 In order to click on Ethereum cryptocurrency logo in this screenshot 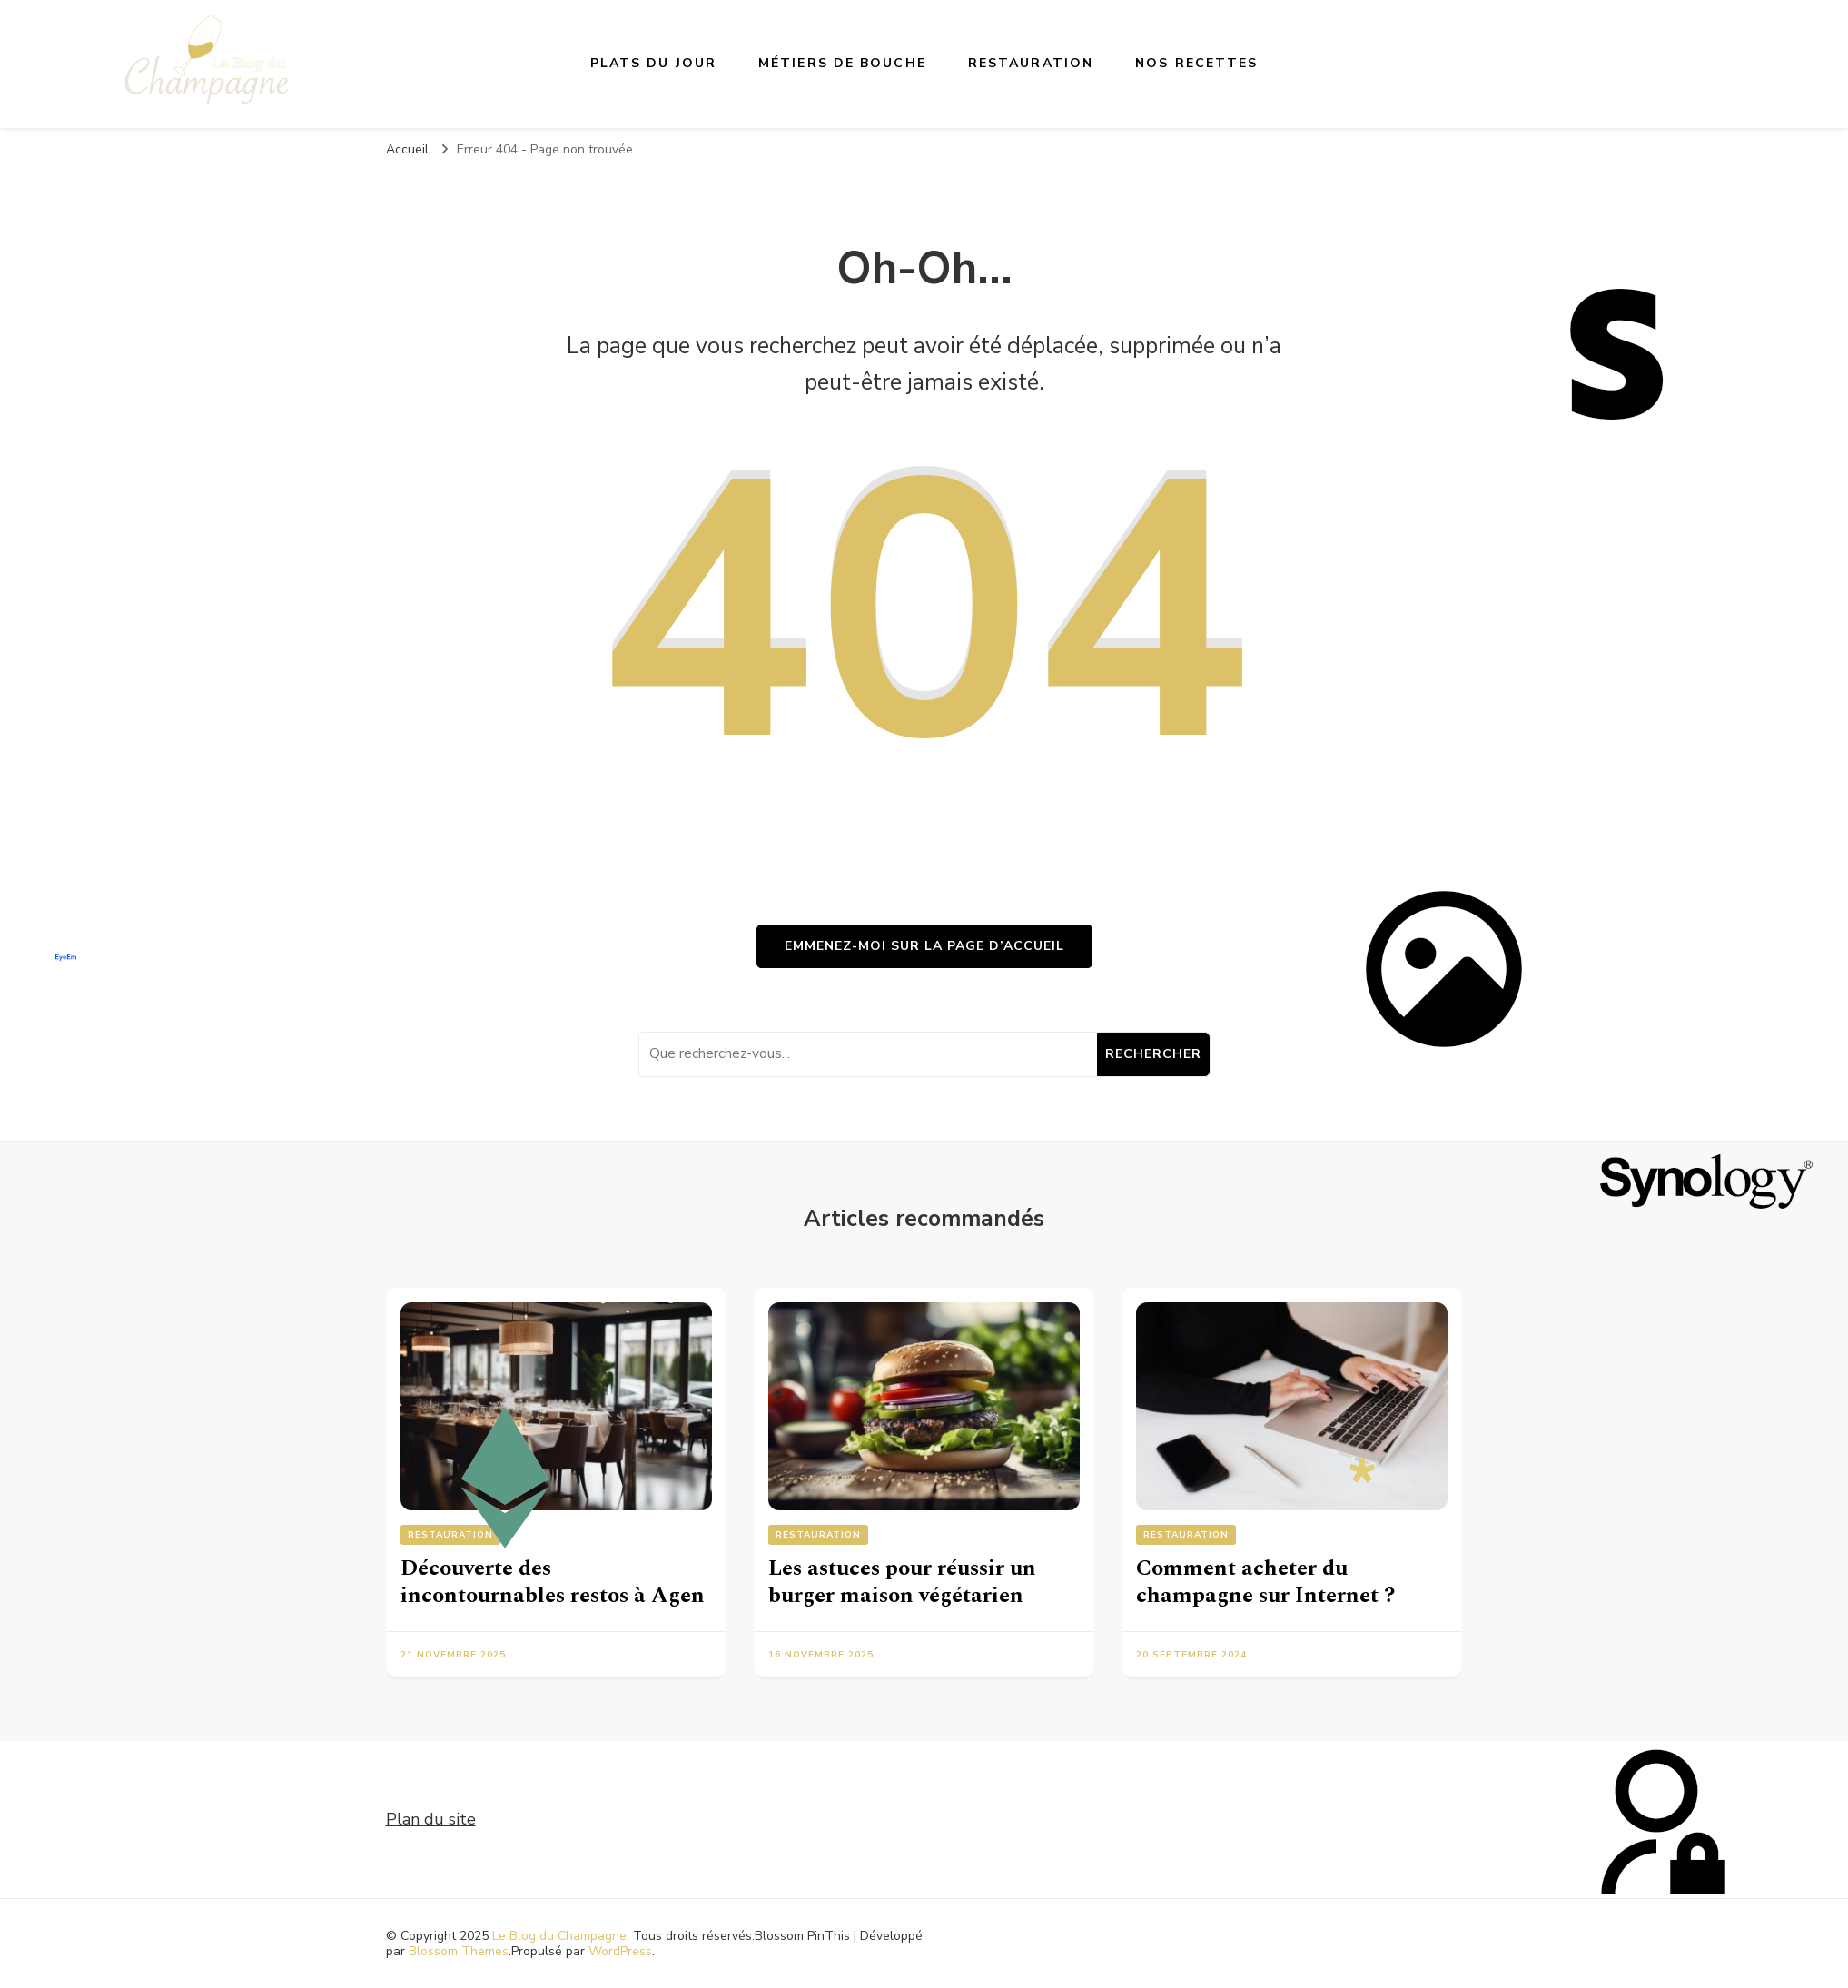, I will do `click(505, 1478)`.